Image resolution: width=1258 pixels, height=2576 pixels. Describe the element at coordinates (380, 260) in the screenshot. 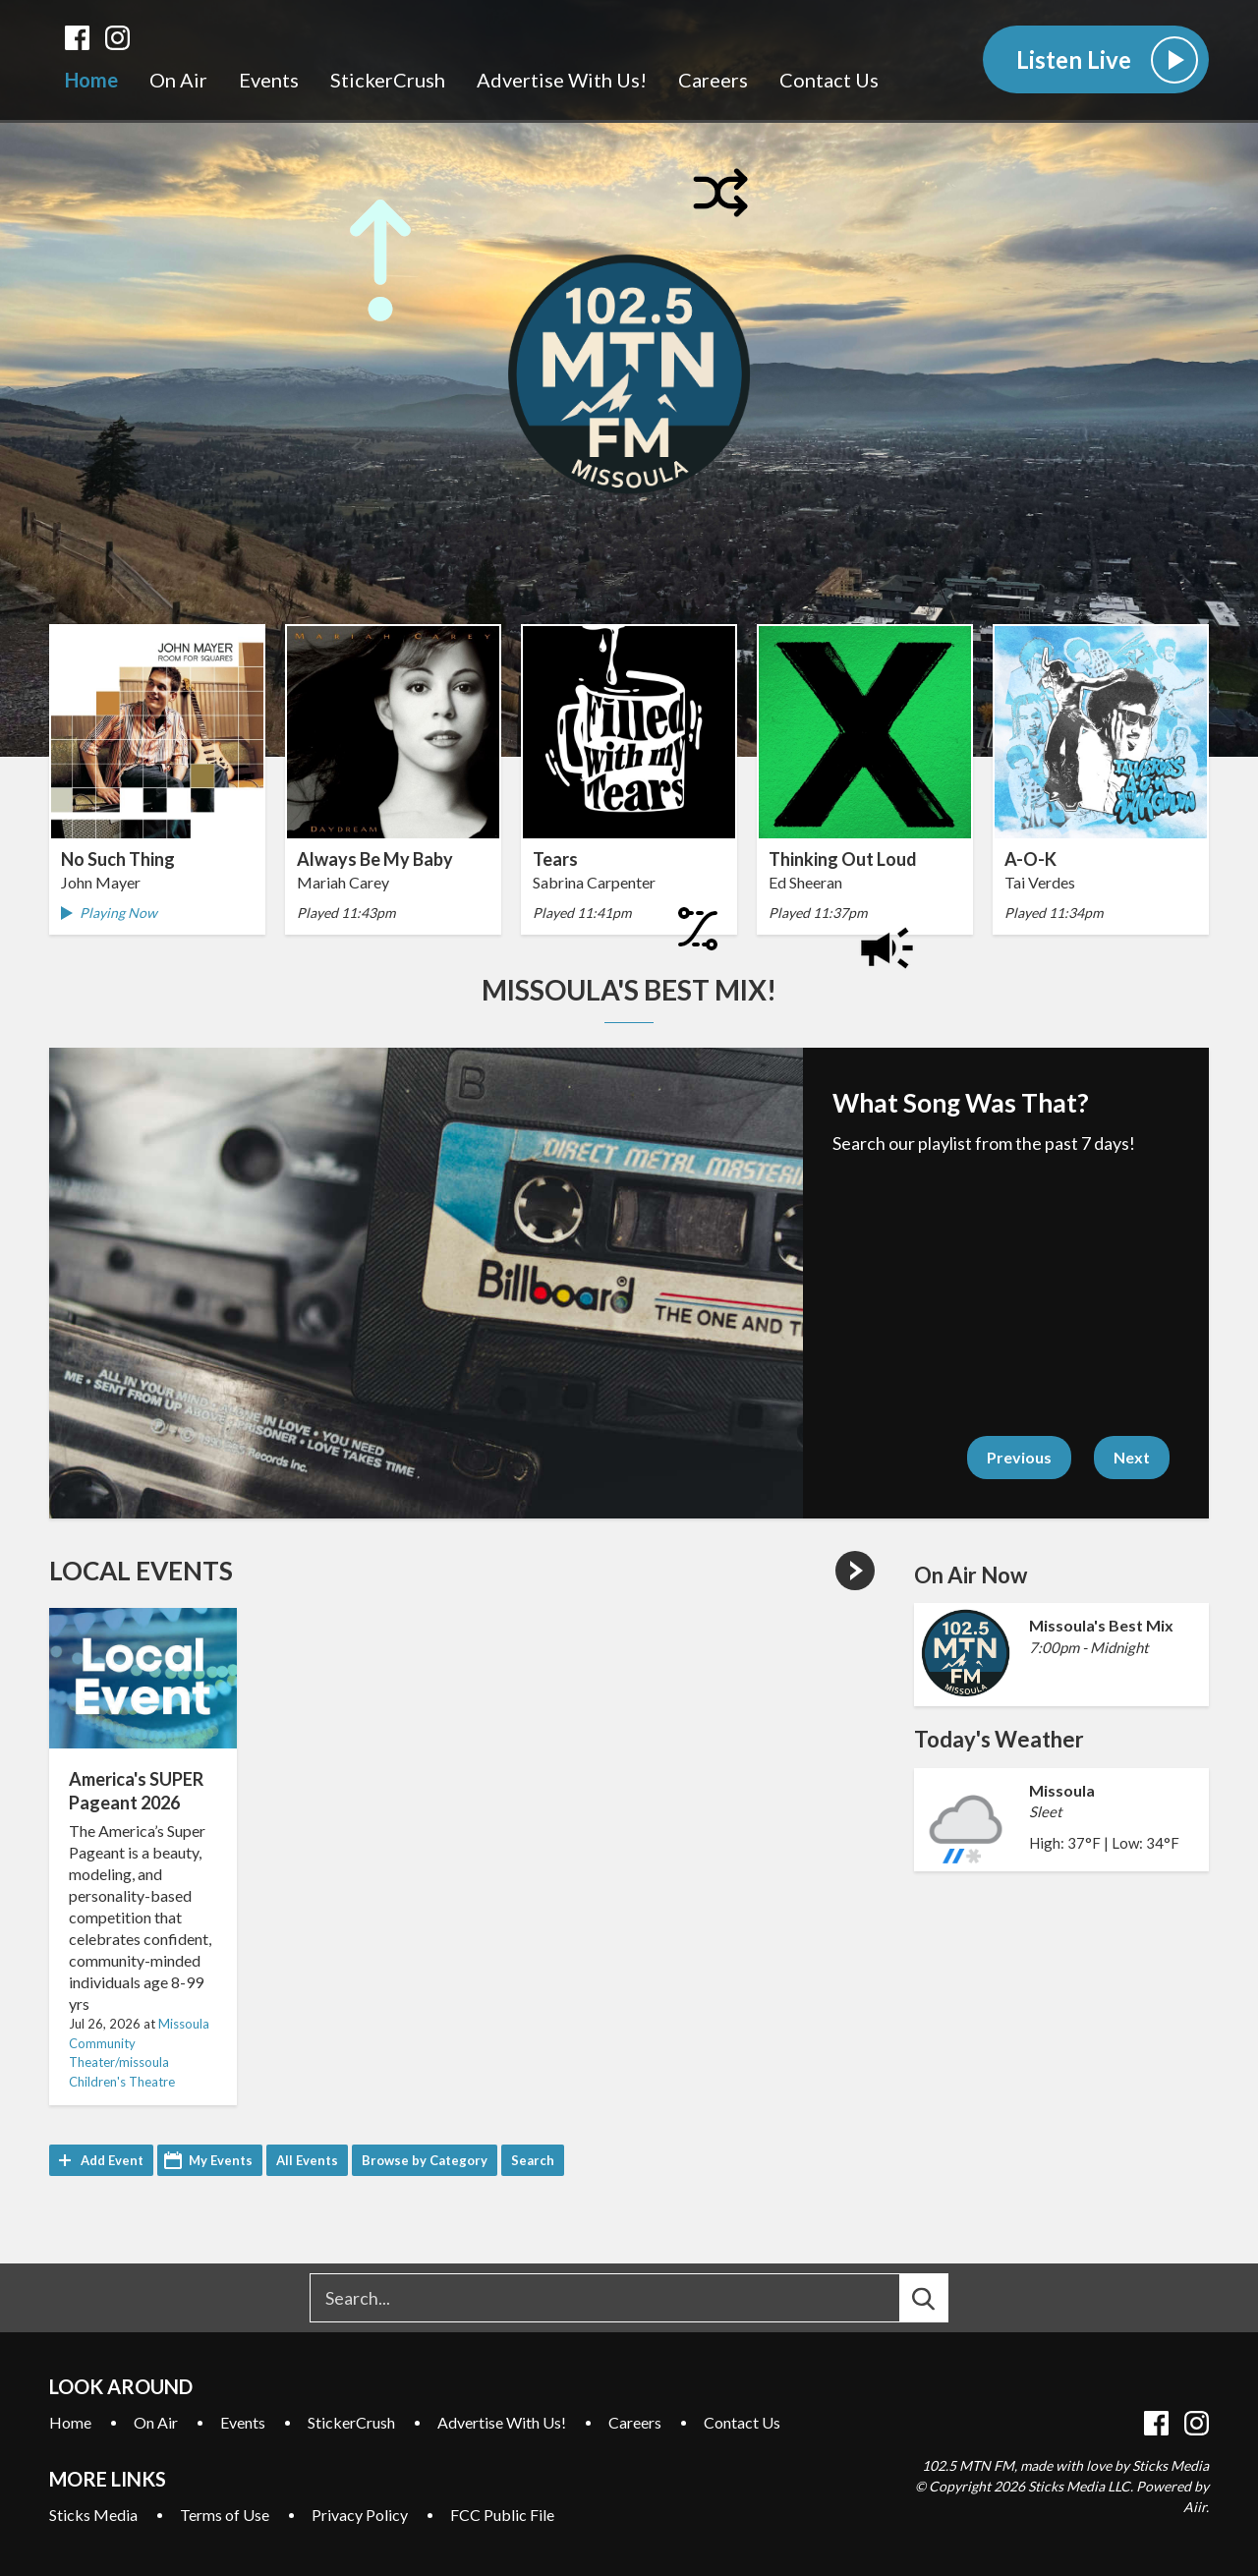

I see `step out of current function in debugger` at that location.